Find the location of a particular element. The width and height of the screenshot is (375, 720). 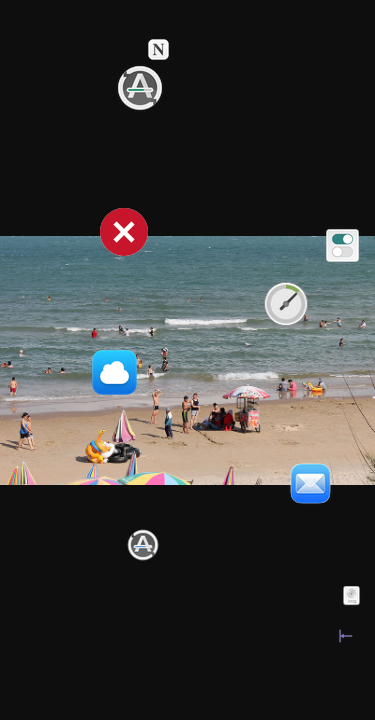

a raw disk image file is located at coordinates (351, 595).